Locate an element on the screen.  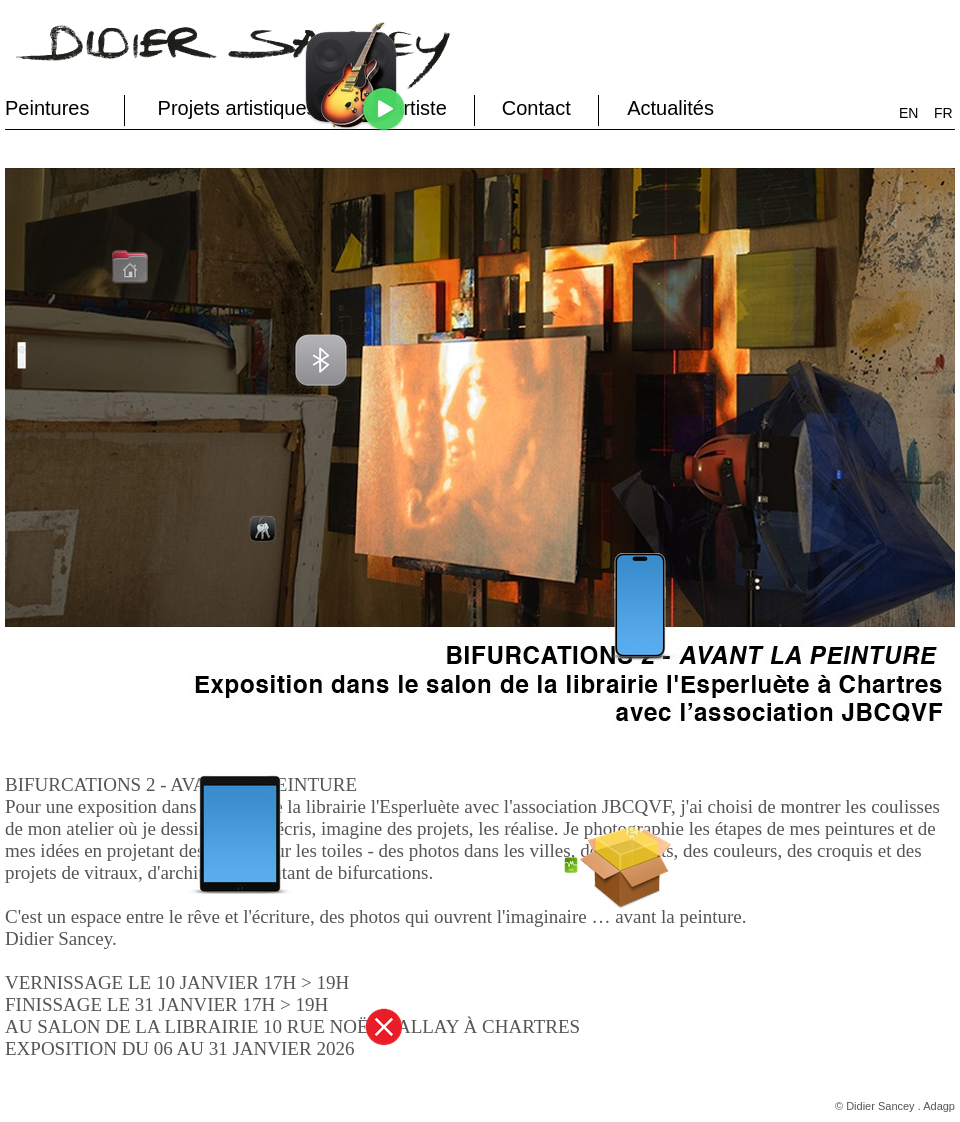
access your home folder is located at coordinates (130, 266).